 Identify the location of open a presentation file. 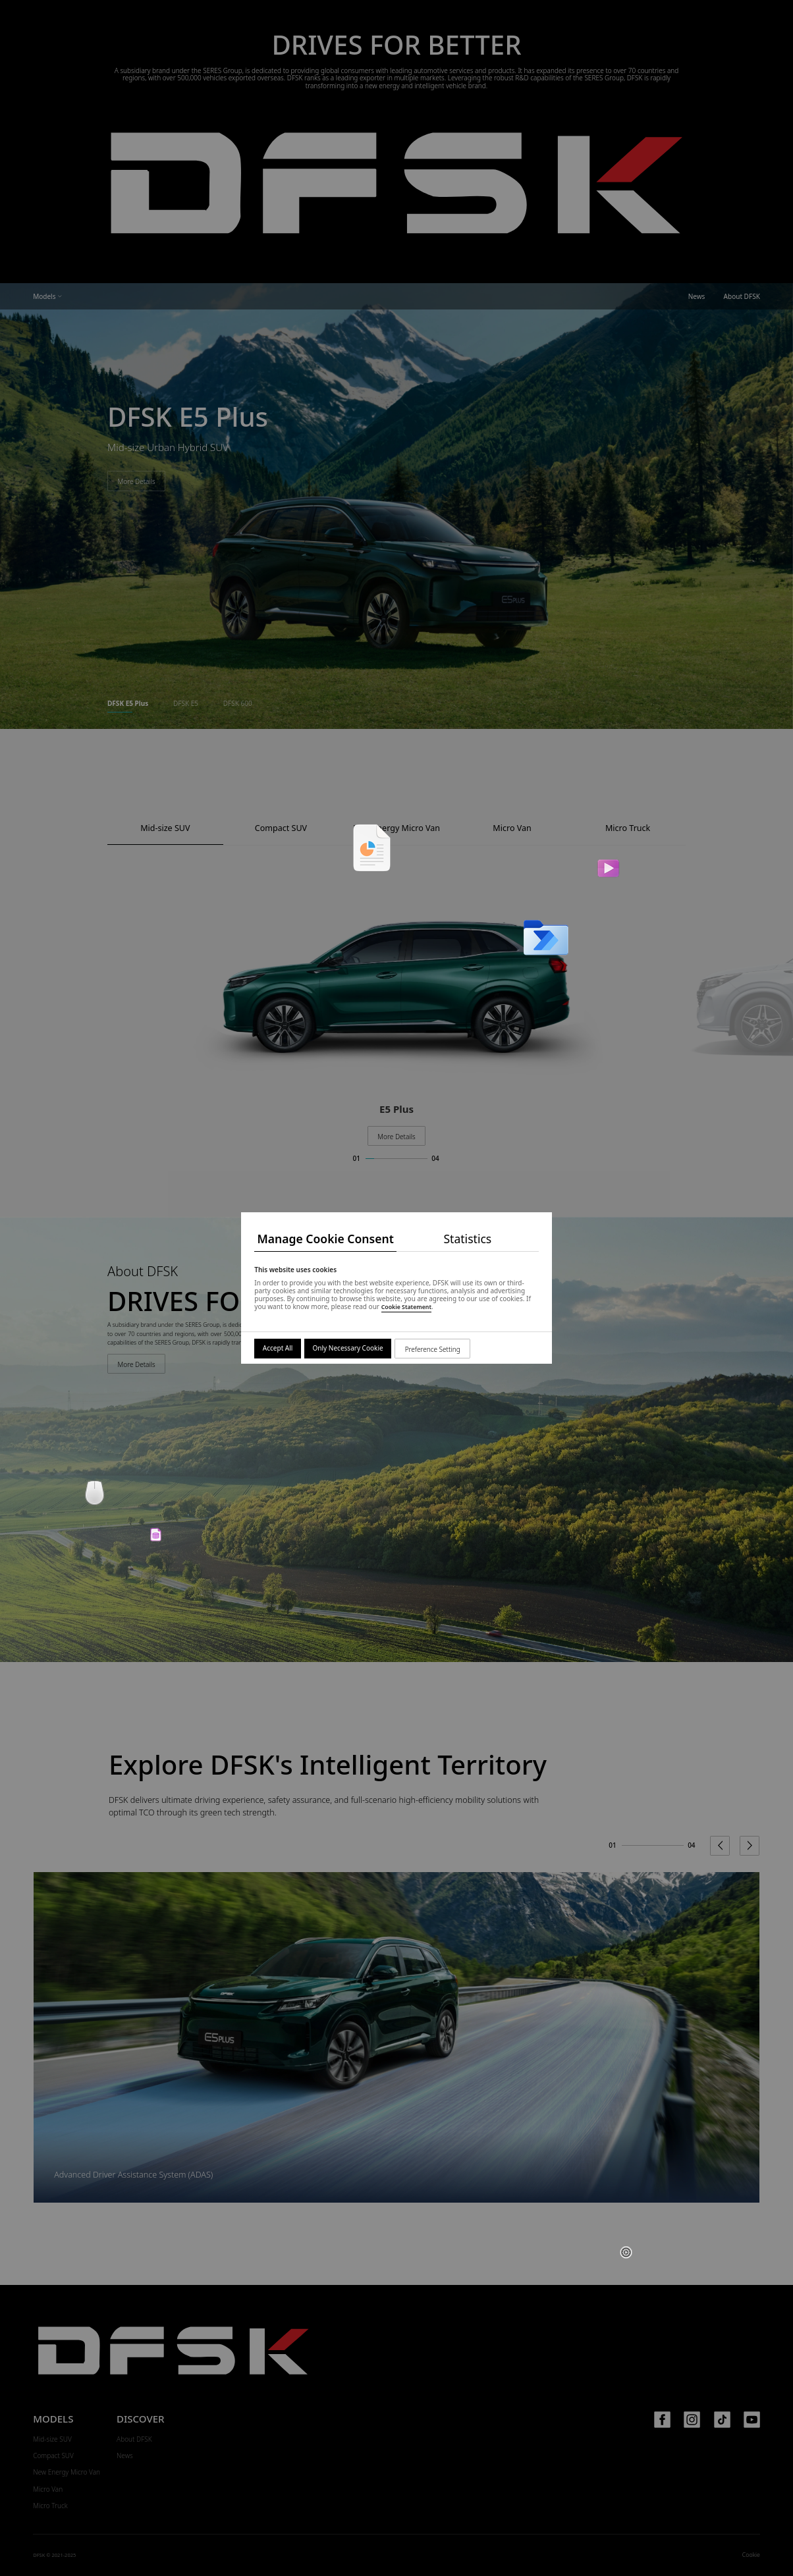
(371, 847).